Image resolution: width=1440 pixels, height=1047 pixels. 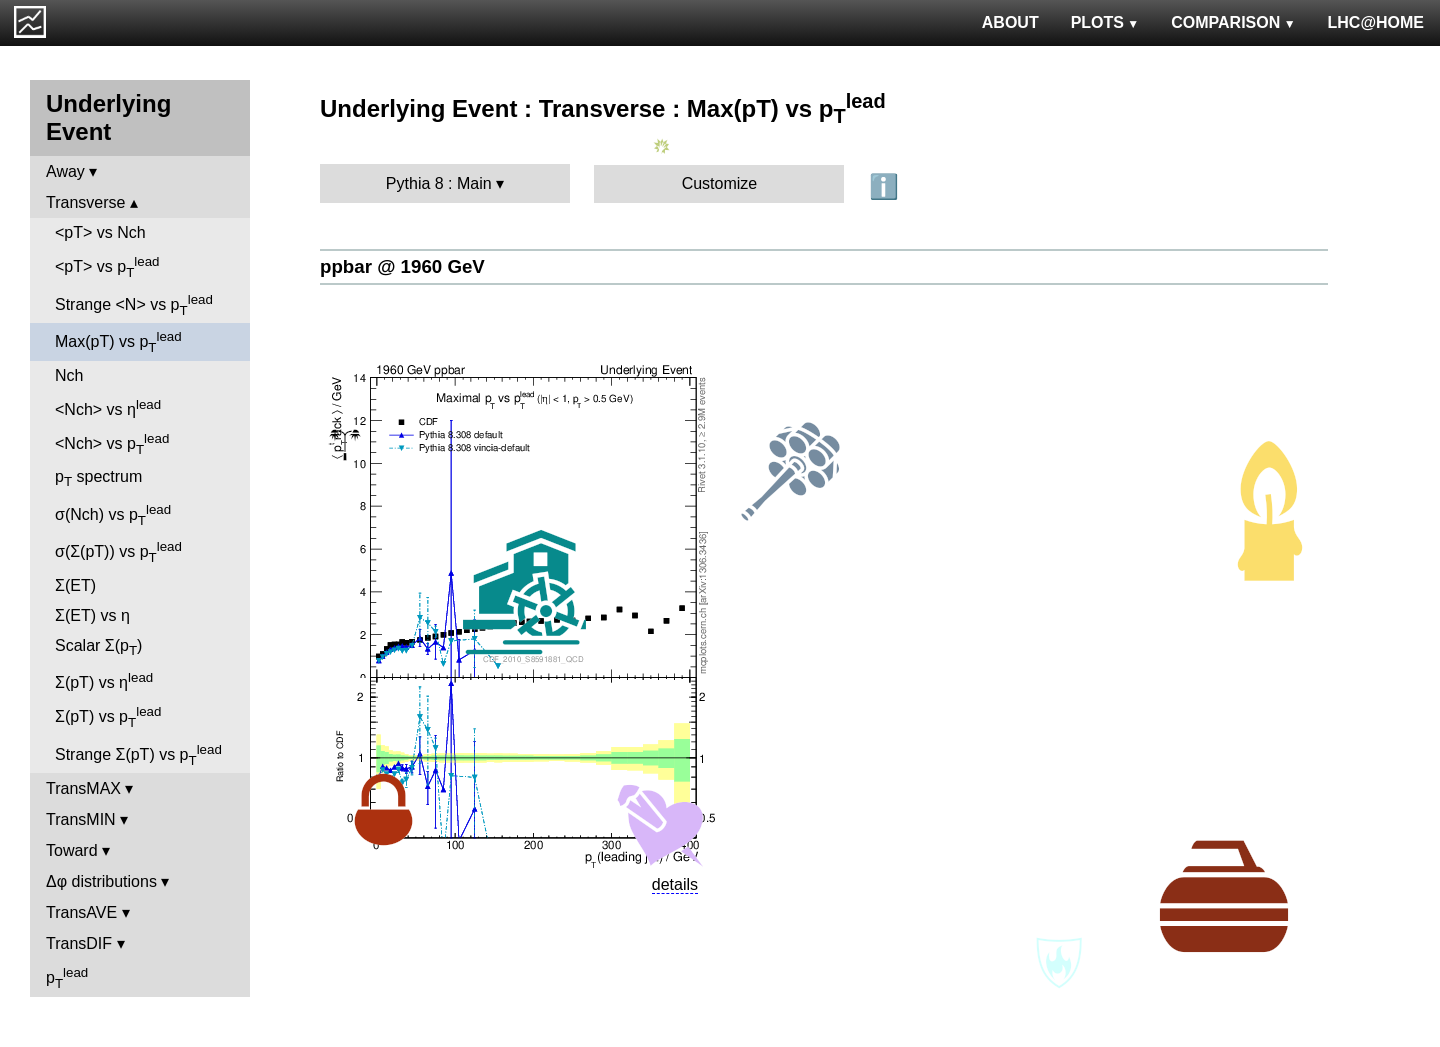 What do you see at coordinates (661, 146) in the screenshot?
I see `give a high-five or celebrate with another player` at bounding box center [661, 146].